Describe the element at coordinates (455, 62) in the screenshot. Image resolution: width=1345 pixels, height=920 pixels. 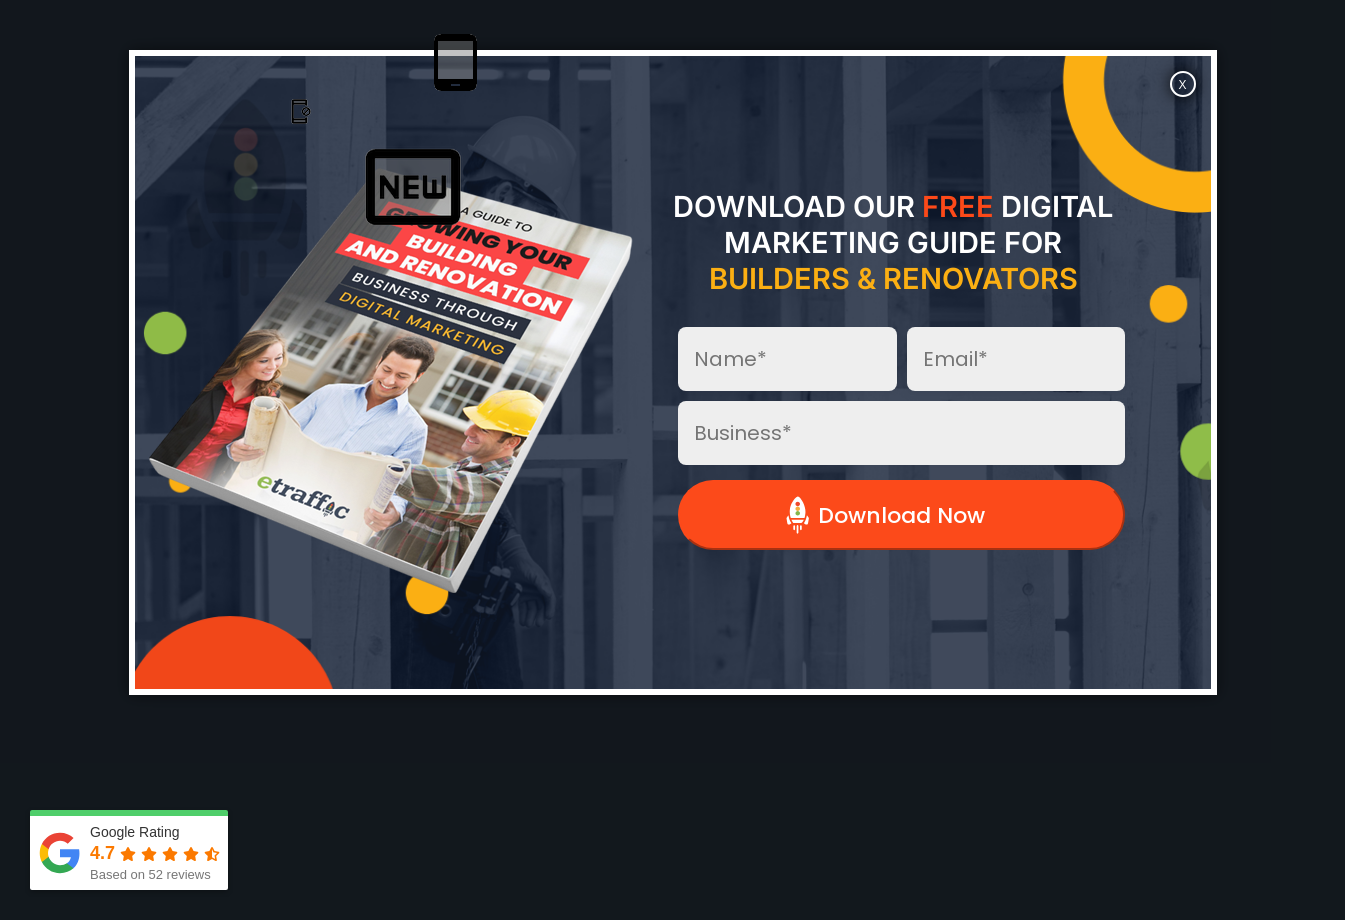
I see `switch to tablet view or mode` at that location.